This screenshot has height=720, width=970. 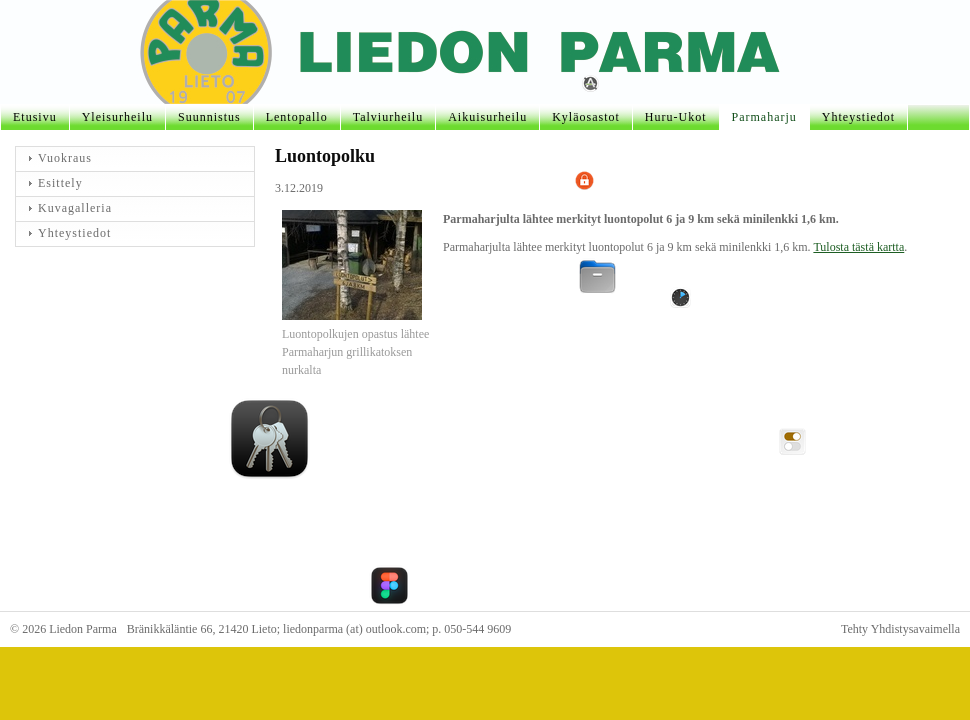 What do you see at coordinates (389, 585) in the screenshot?
I see `open Figma design application` at bounding box center [389, 585].